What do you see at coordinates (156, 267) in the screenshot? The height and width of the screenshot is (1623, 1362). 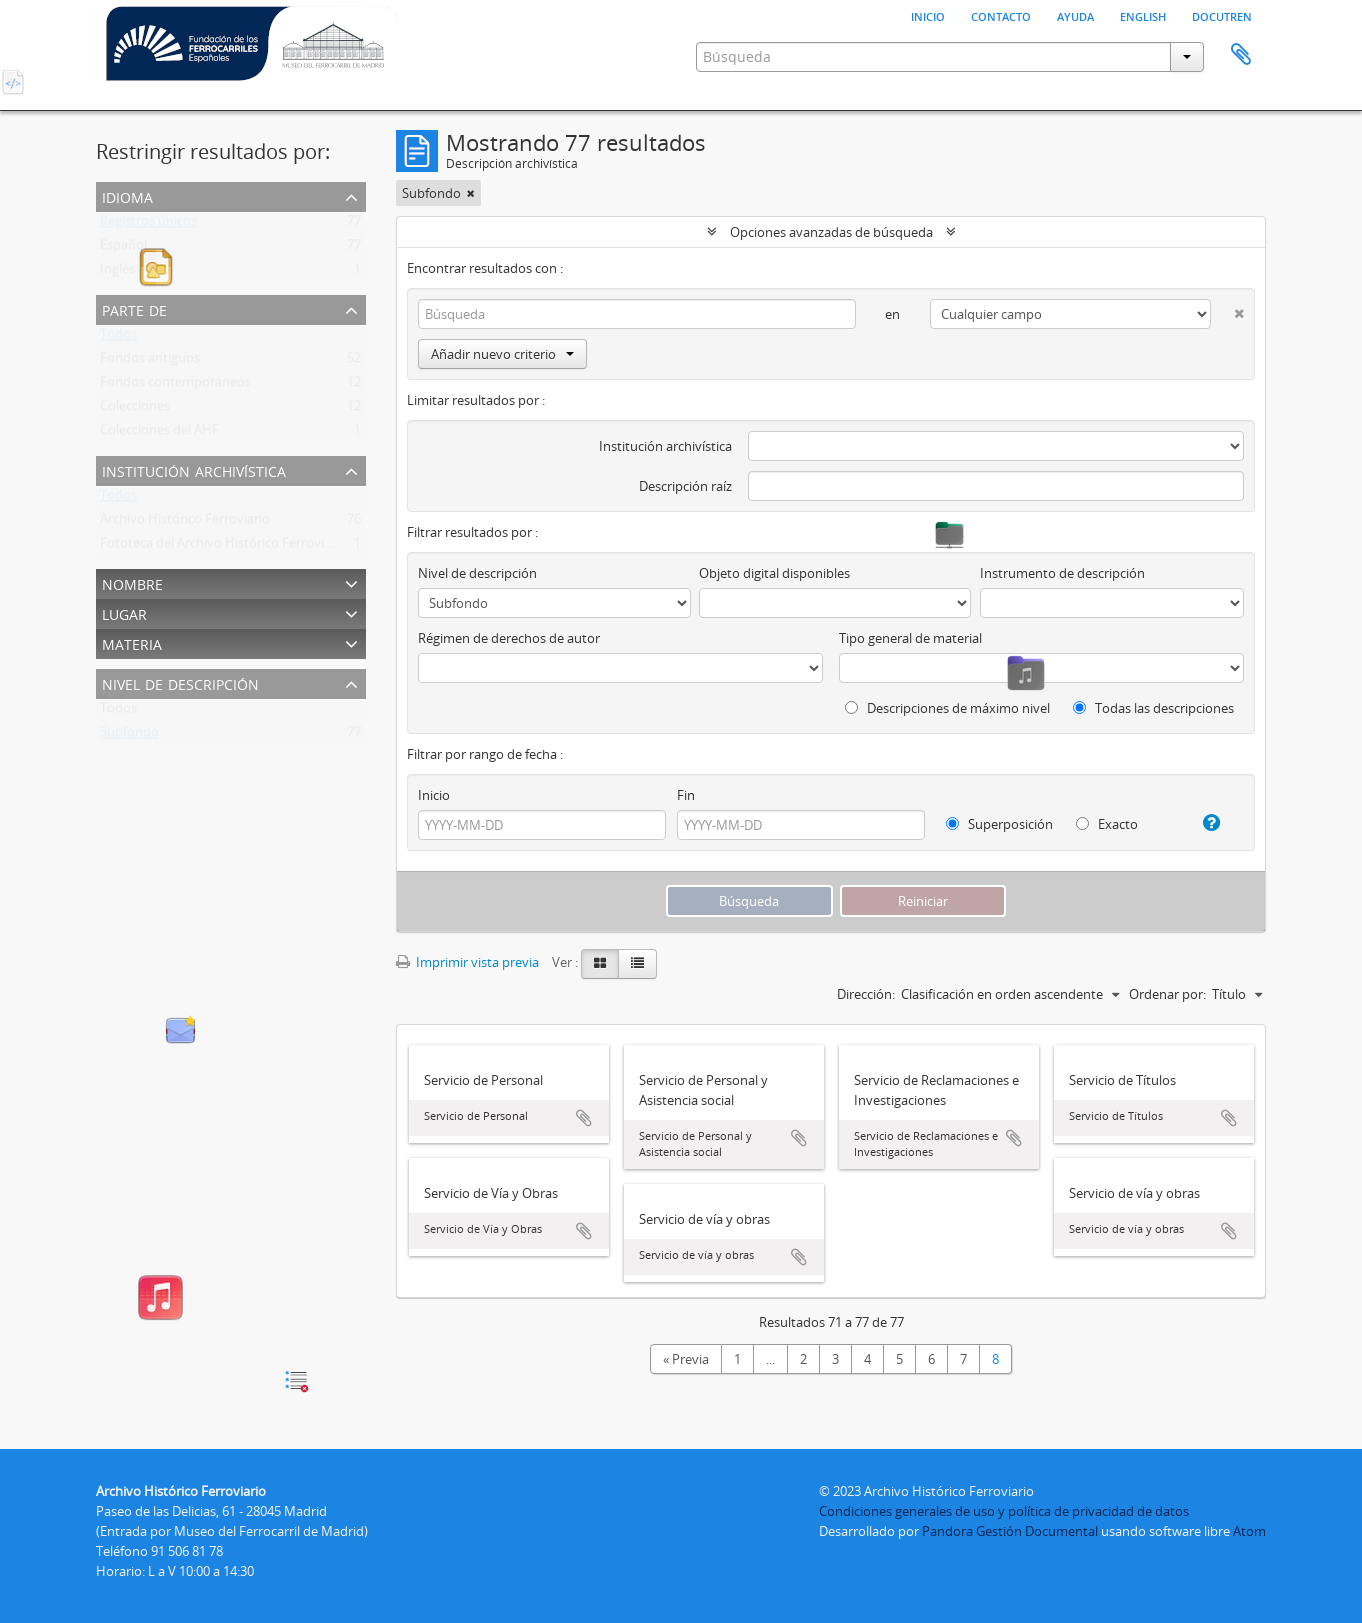 I see `open a libreoffice draw document` at bounding box center [156, 267].